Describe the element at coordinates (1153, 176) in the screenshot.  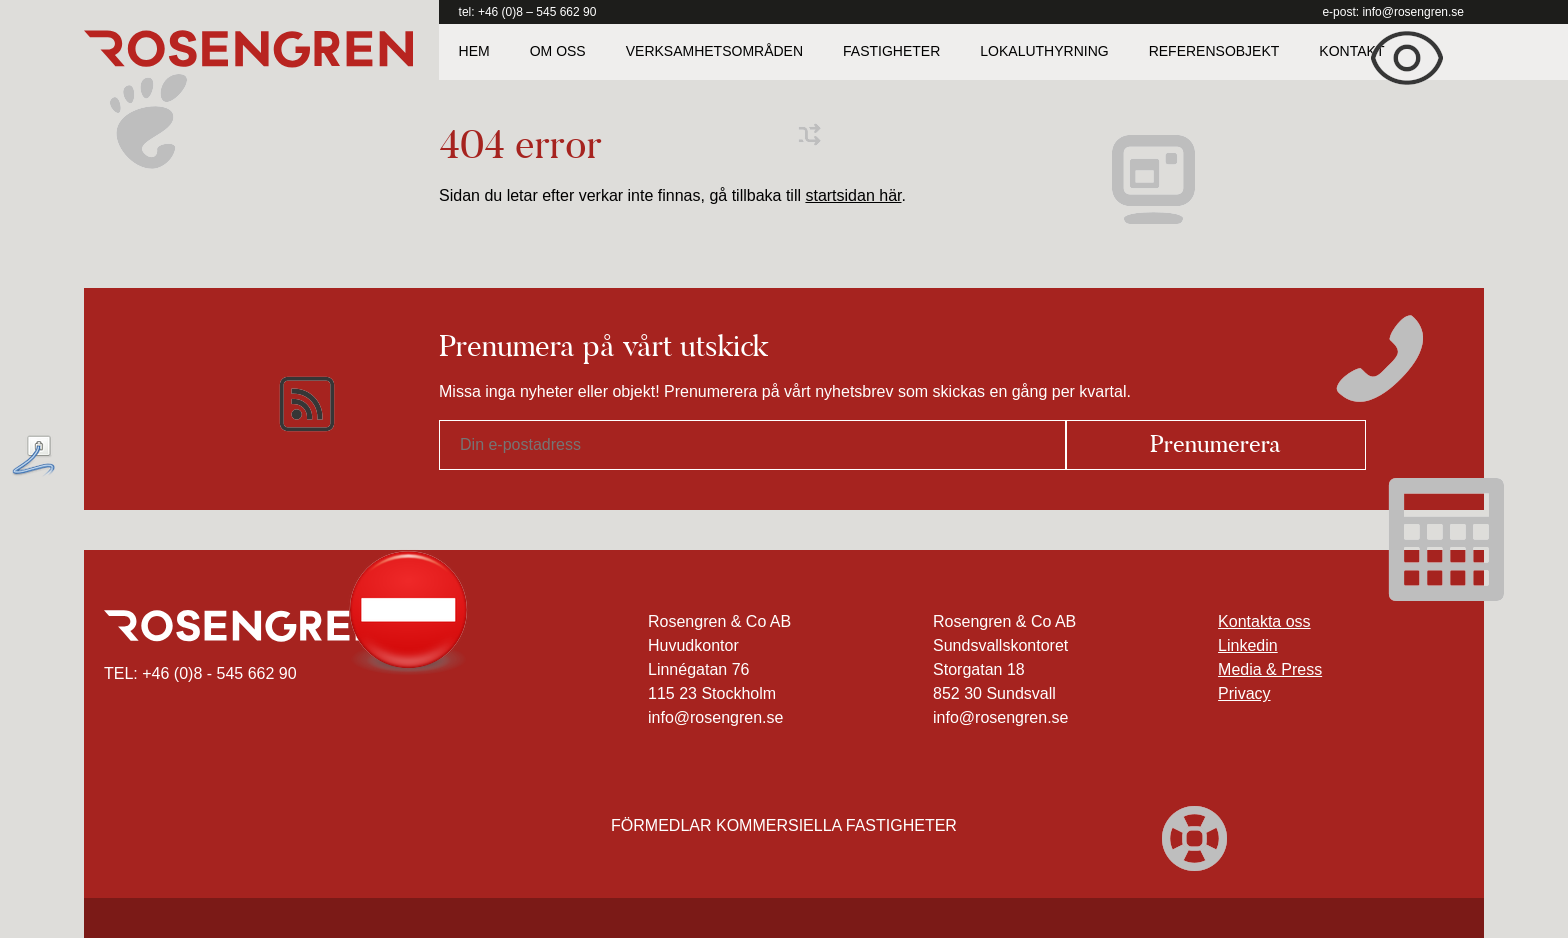
I see `configure remote desktop settings` at that location.